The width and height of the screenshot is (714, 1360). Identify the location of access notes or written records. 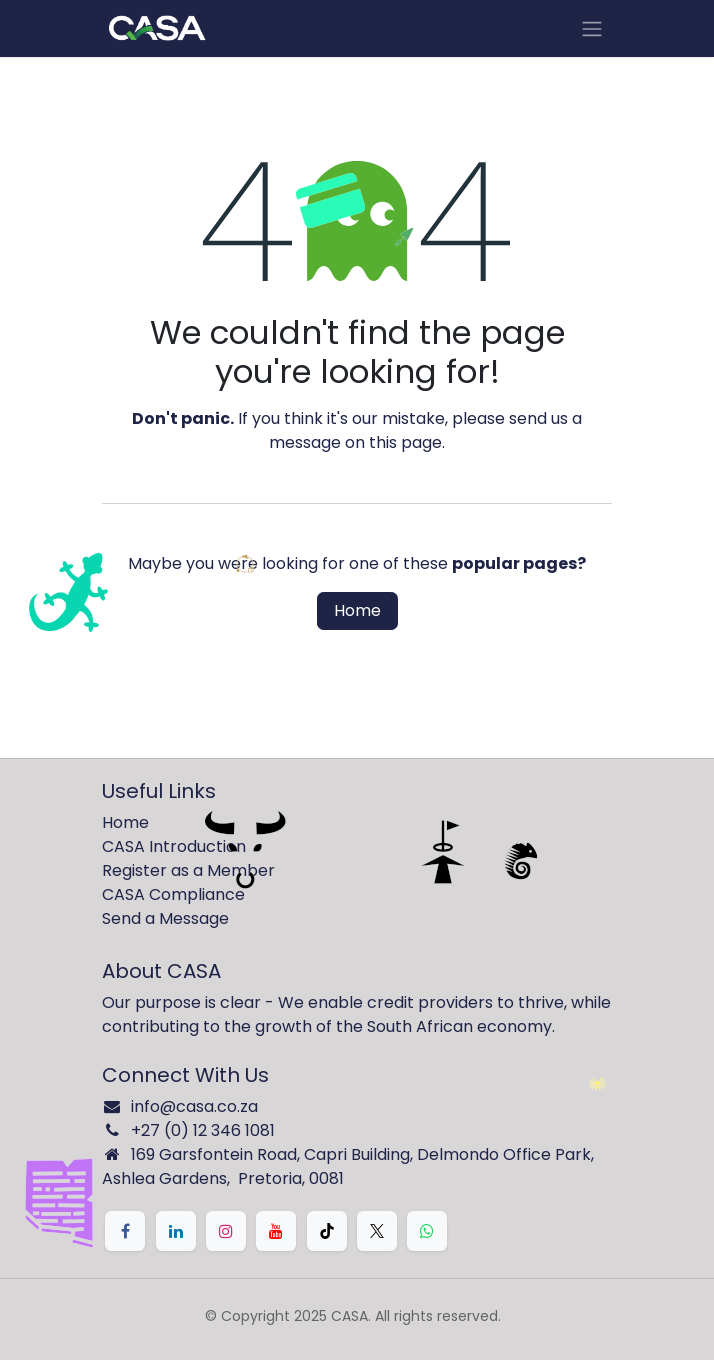
(57, 1202).